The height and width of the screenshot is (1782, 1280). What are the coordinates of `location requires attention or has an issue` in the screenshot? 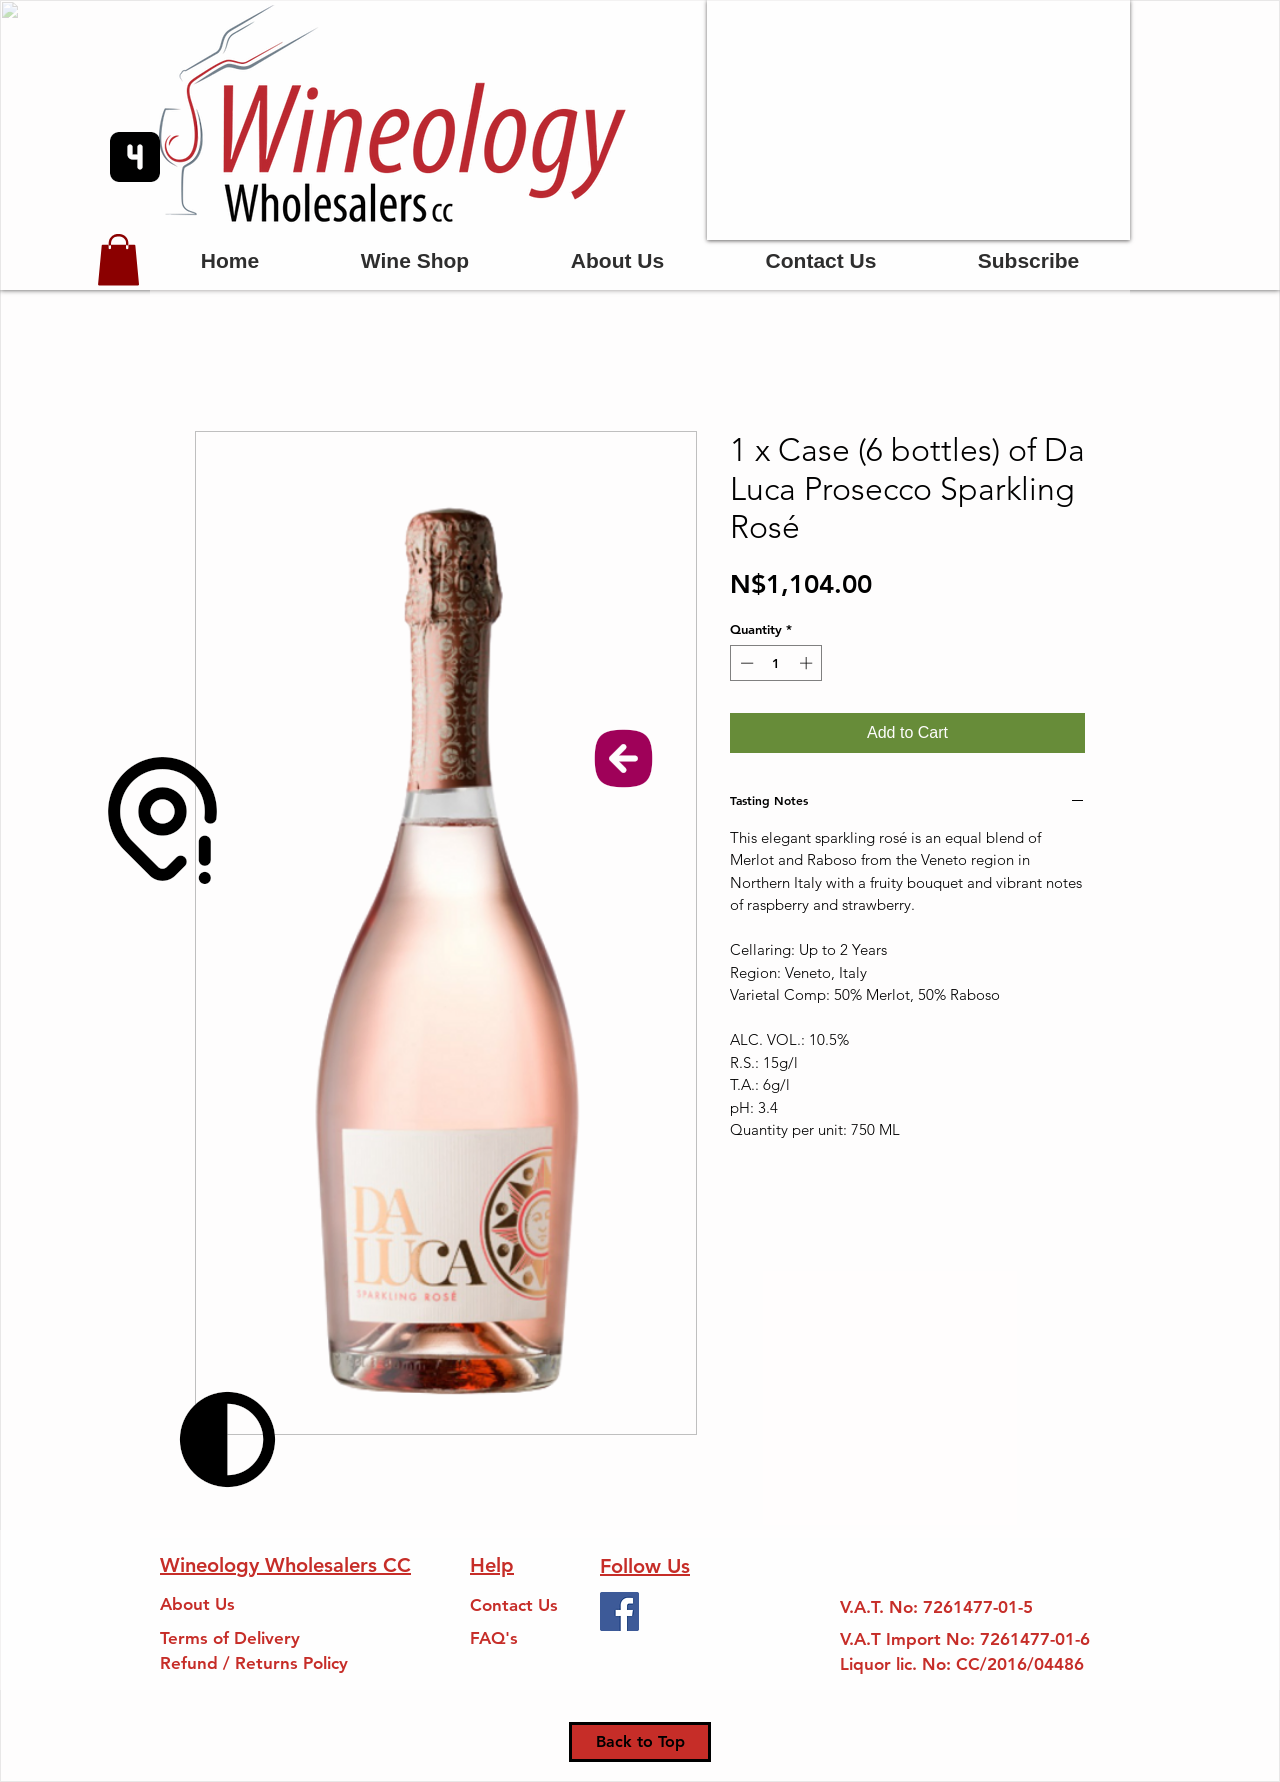 It's located at (162, 817).